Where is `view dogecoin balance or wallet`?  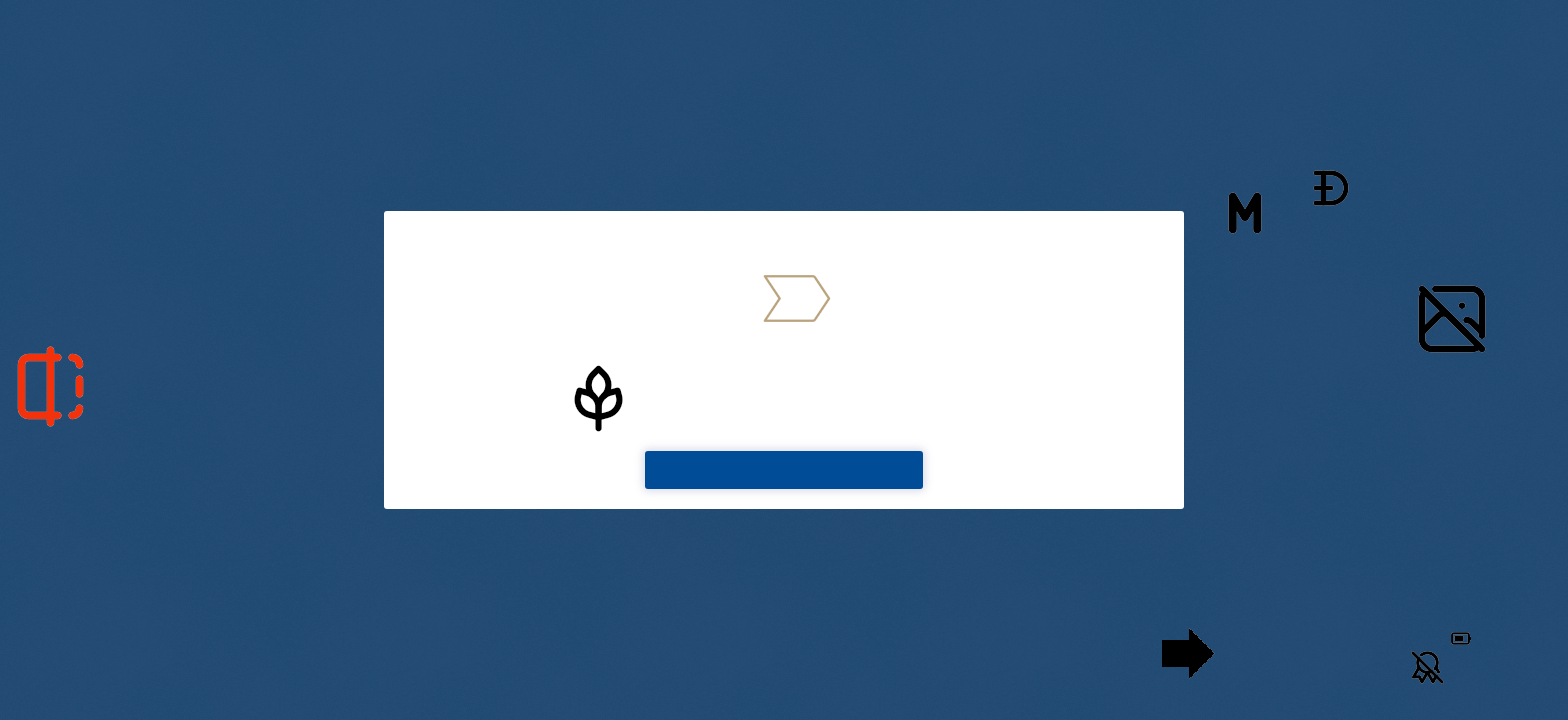
view dogecoin balance or wallet is located at coordinates (1331, 188).